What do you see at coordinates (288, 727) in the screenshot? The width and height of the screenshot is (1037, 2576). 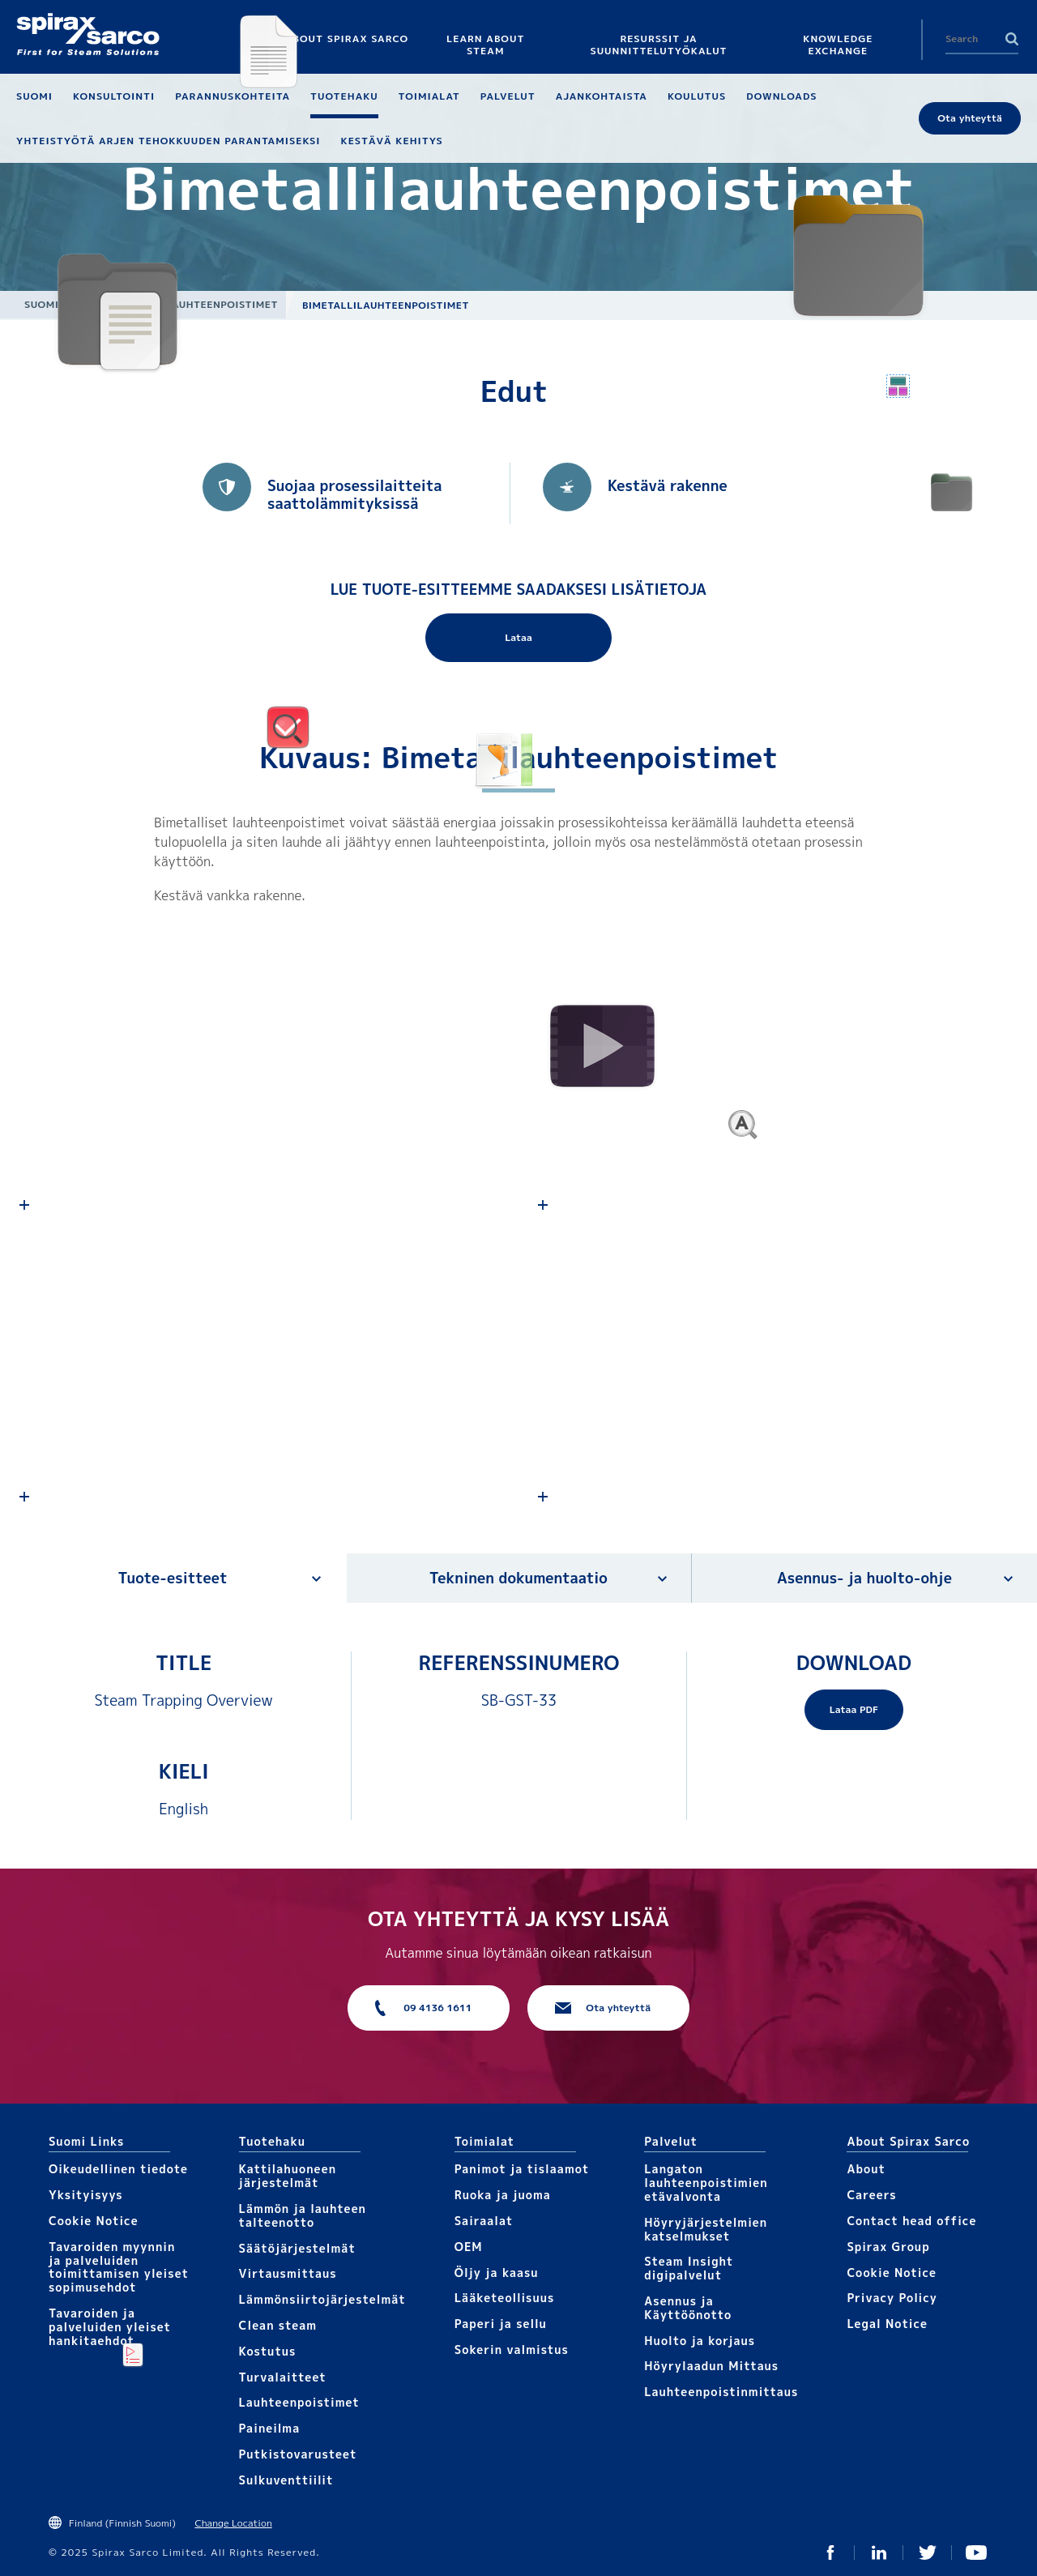 I see `open dconf editor to modify system settings` at bounding box center [288, 727].